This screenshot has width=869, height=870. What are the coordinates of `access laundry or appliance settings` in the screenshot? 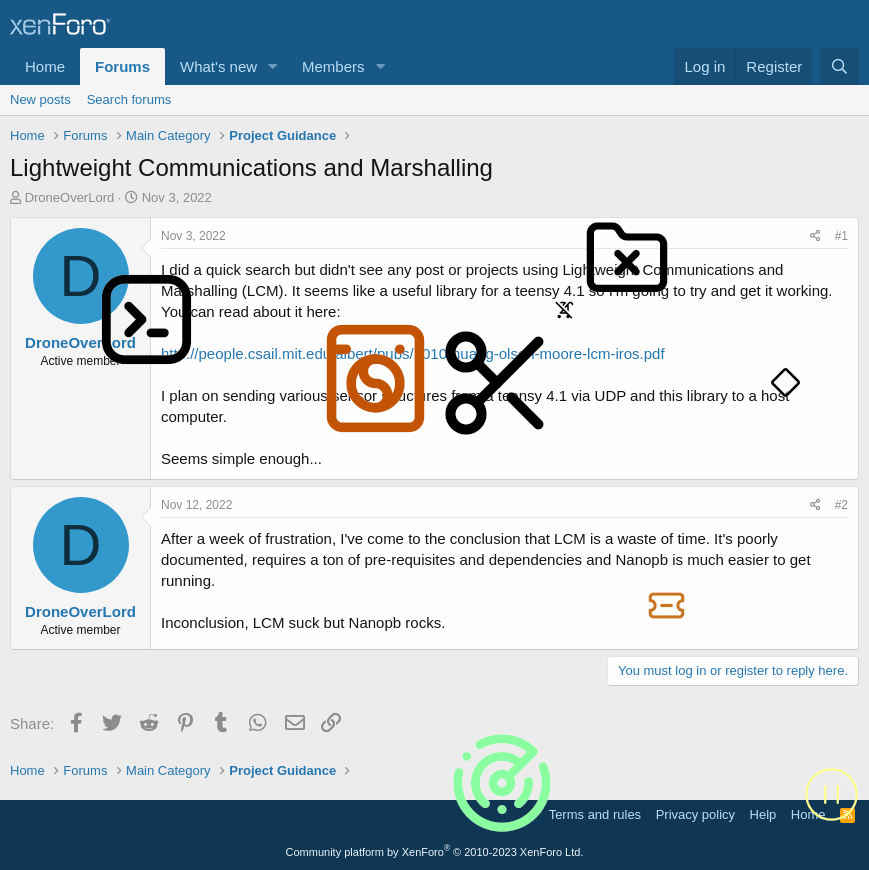 It's located at (375, 378).